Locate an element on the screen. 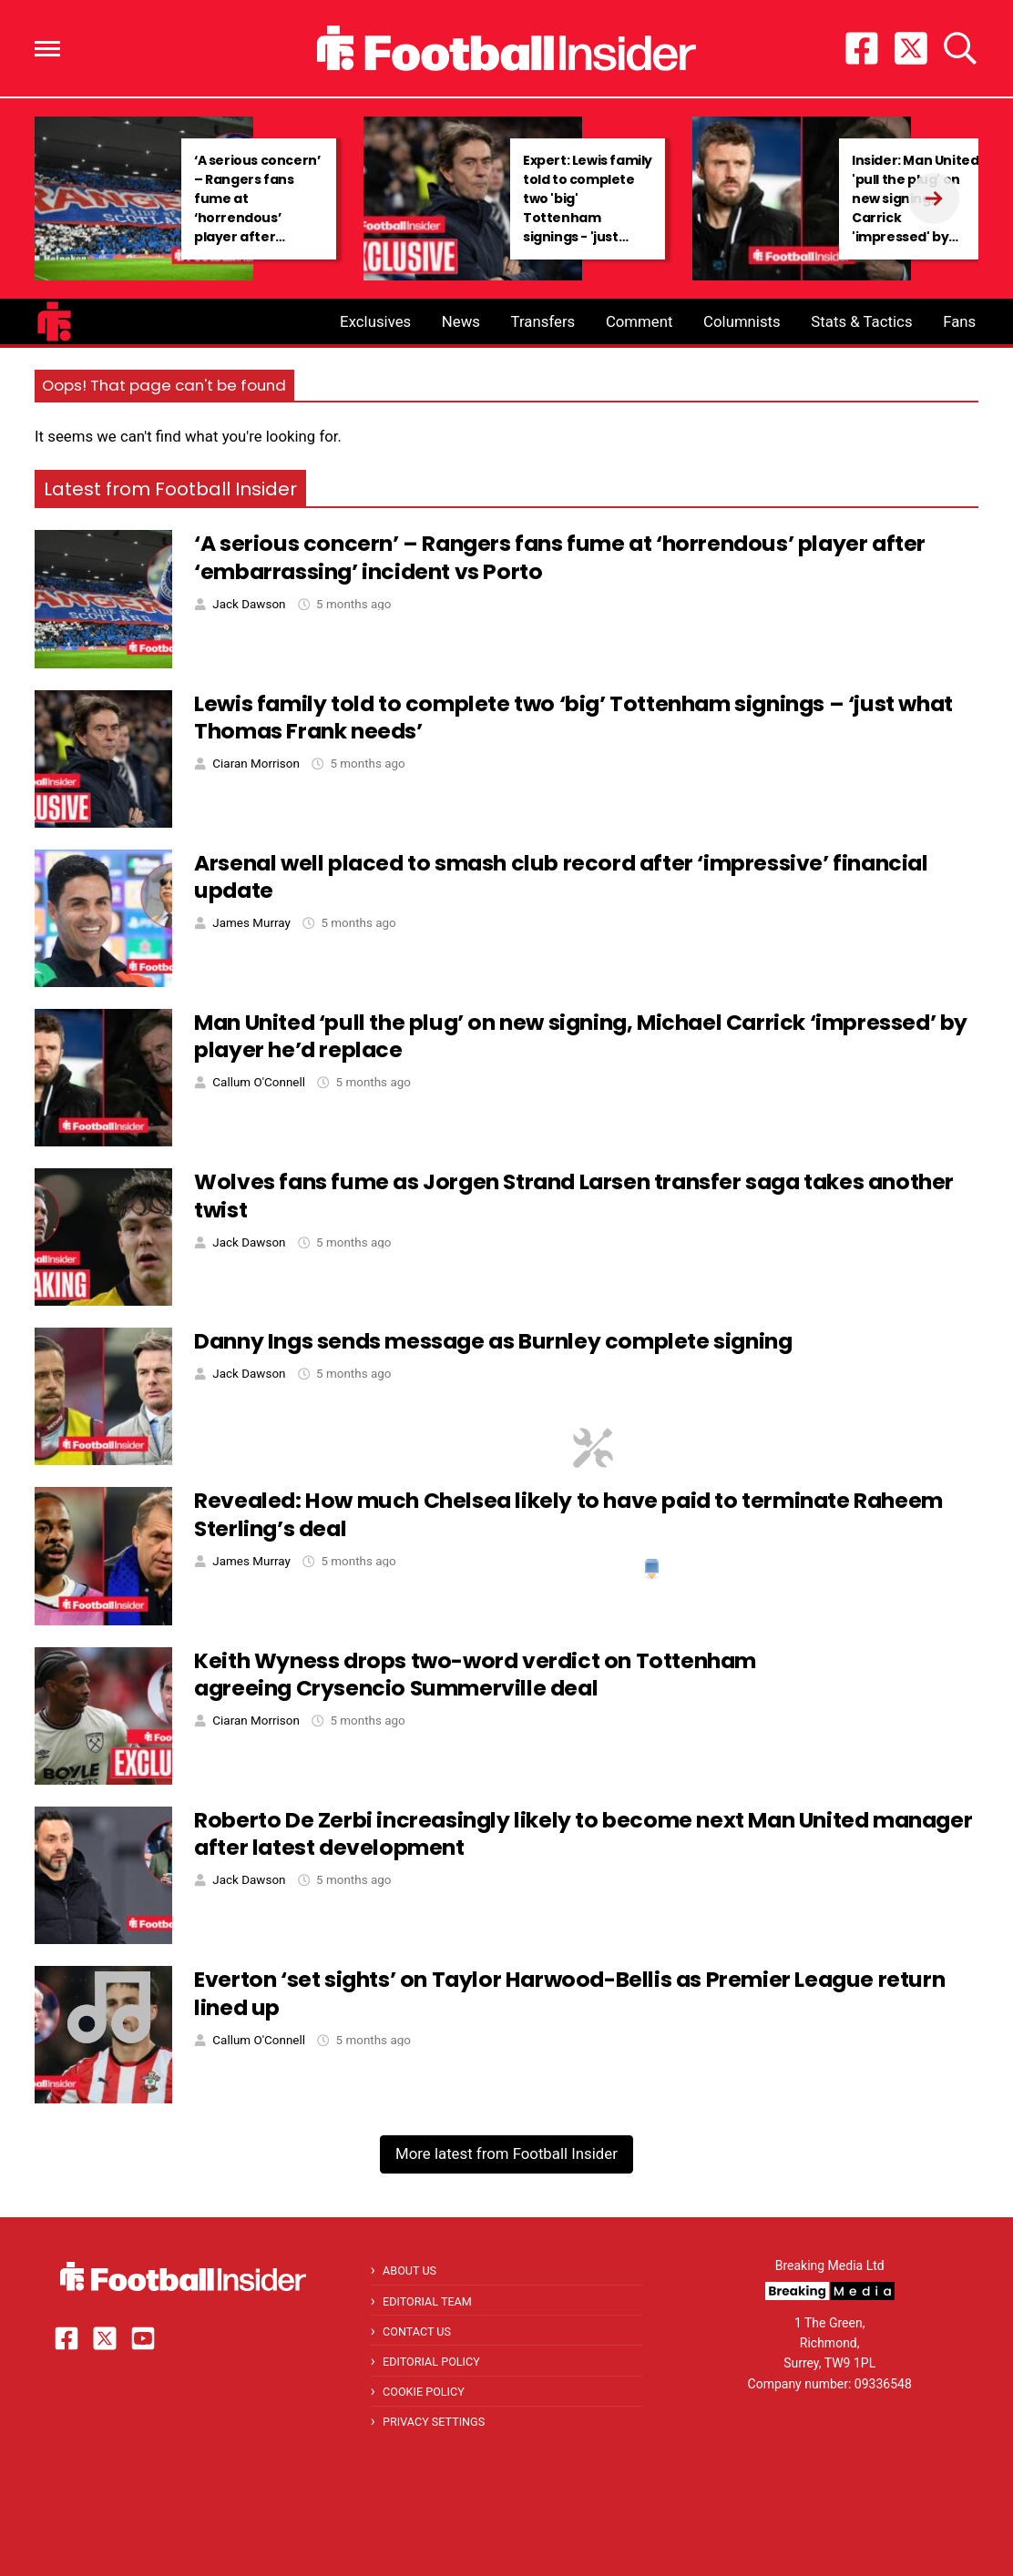 The width and height of the screenshot is (1013, 2576). access system settings and preferences is located at coordinates (593, 1448).